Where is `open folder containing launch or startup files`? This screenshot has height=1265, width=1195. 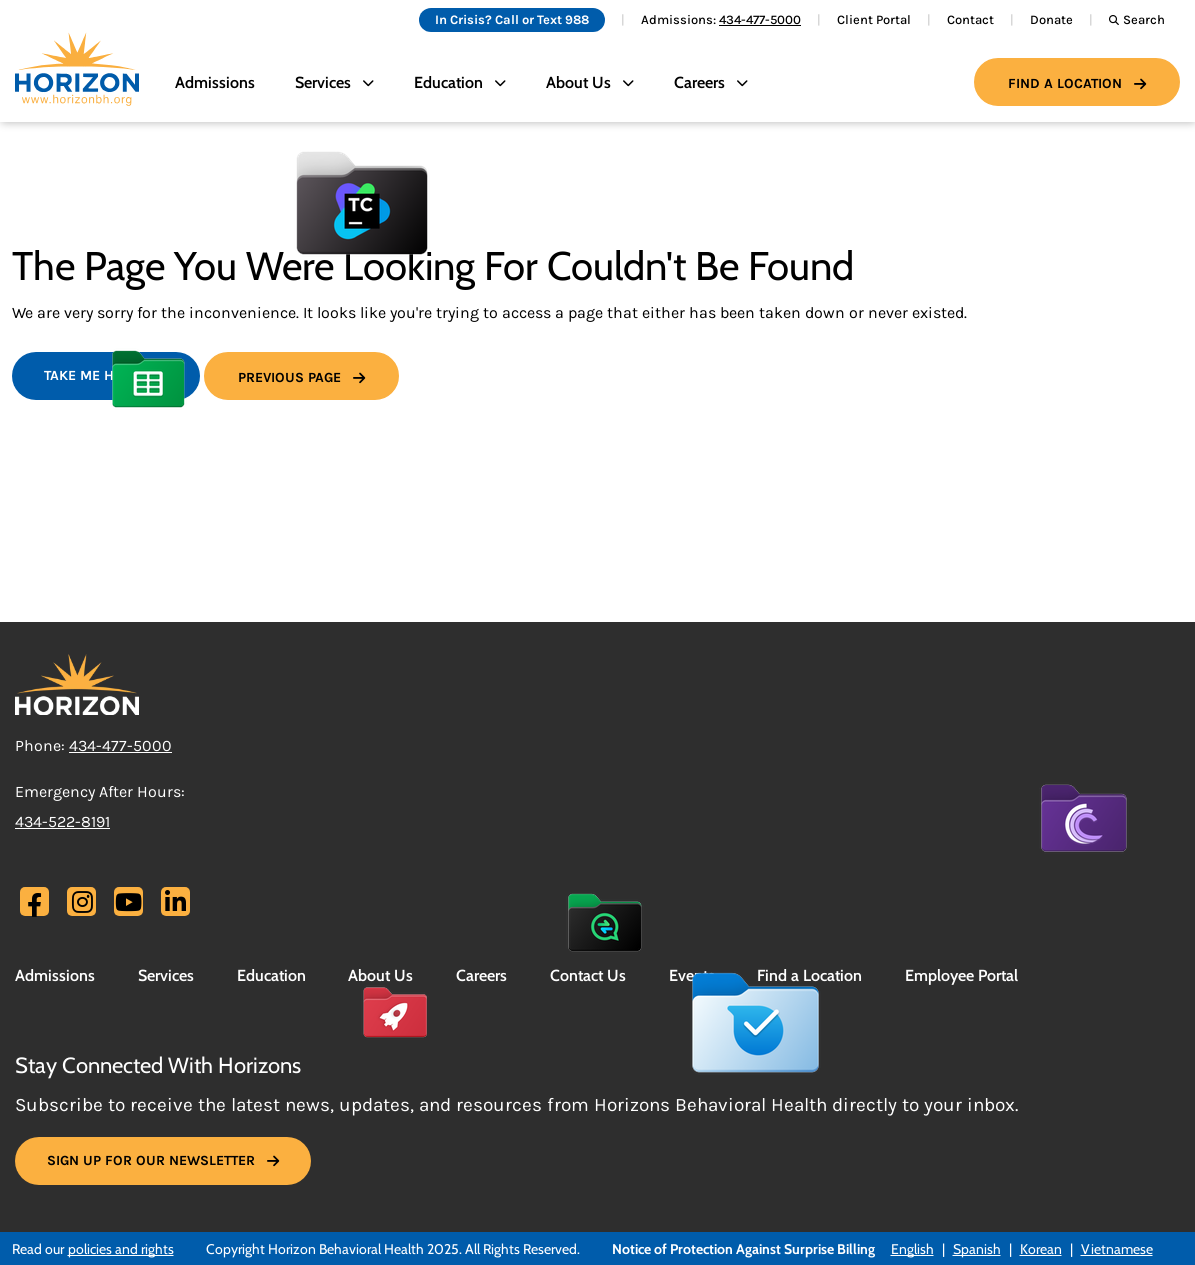 open folder containing launch or startup files is located at coordinates (395, 1014).